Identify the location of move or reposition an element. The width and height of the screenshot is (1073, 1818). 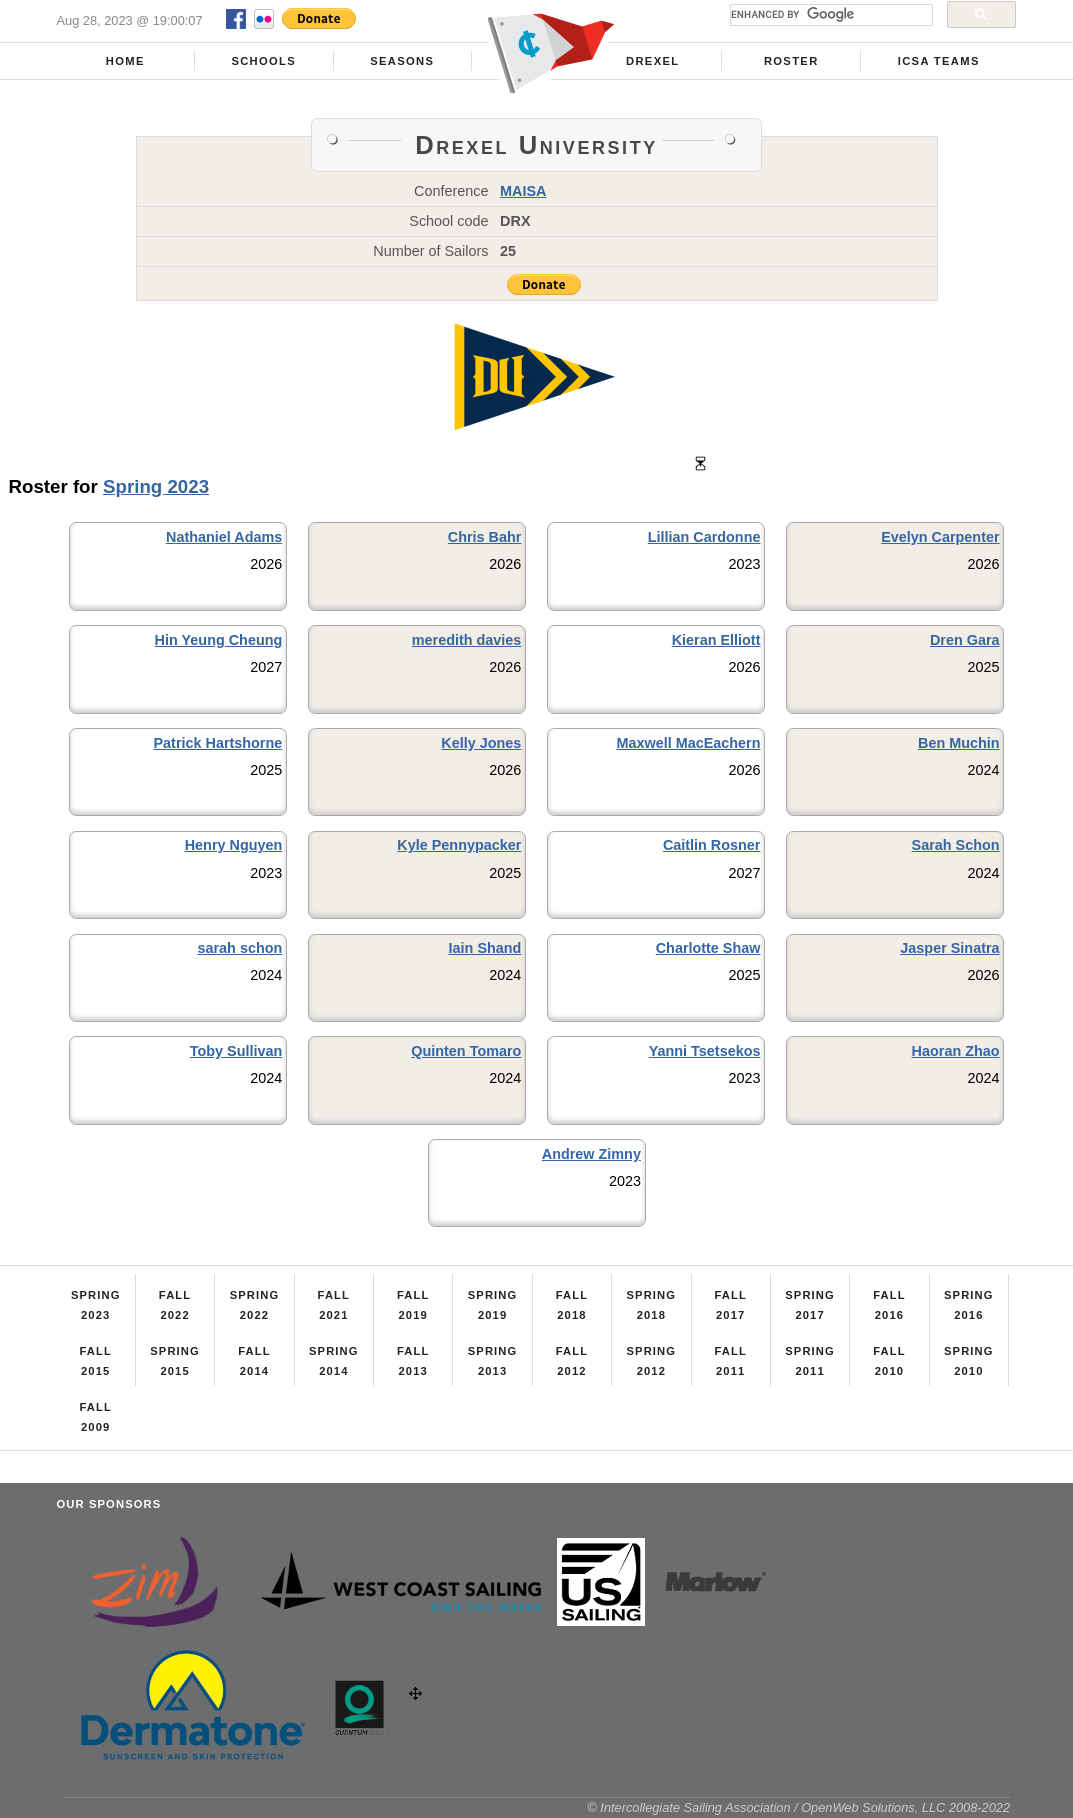
(415, 1693).